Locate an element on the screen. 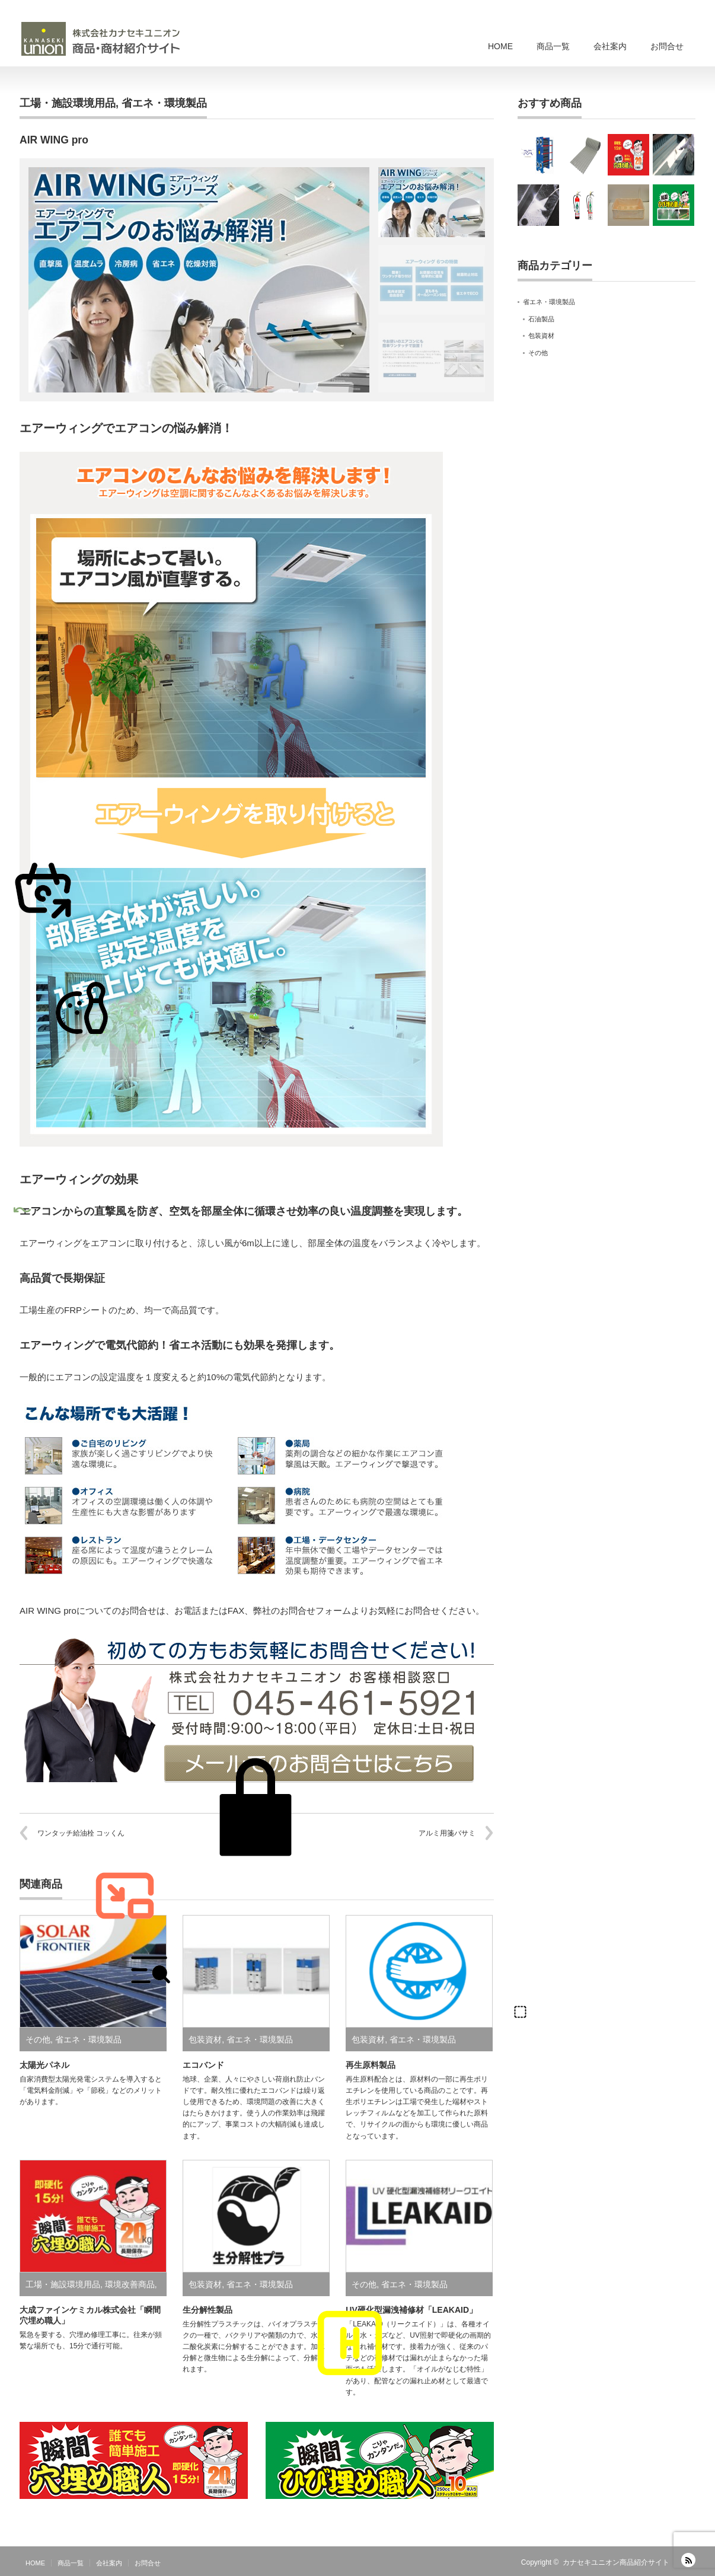  share your shopping basket with others is located at coordinates (43, 888).